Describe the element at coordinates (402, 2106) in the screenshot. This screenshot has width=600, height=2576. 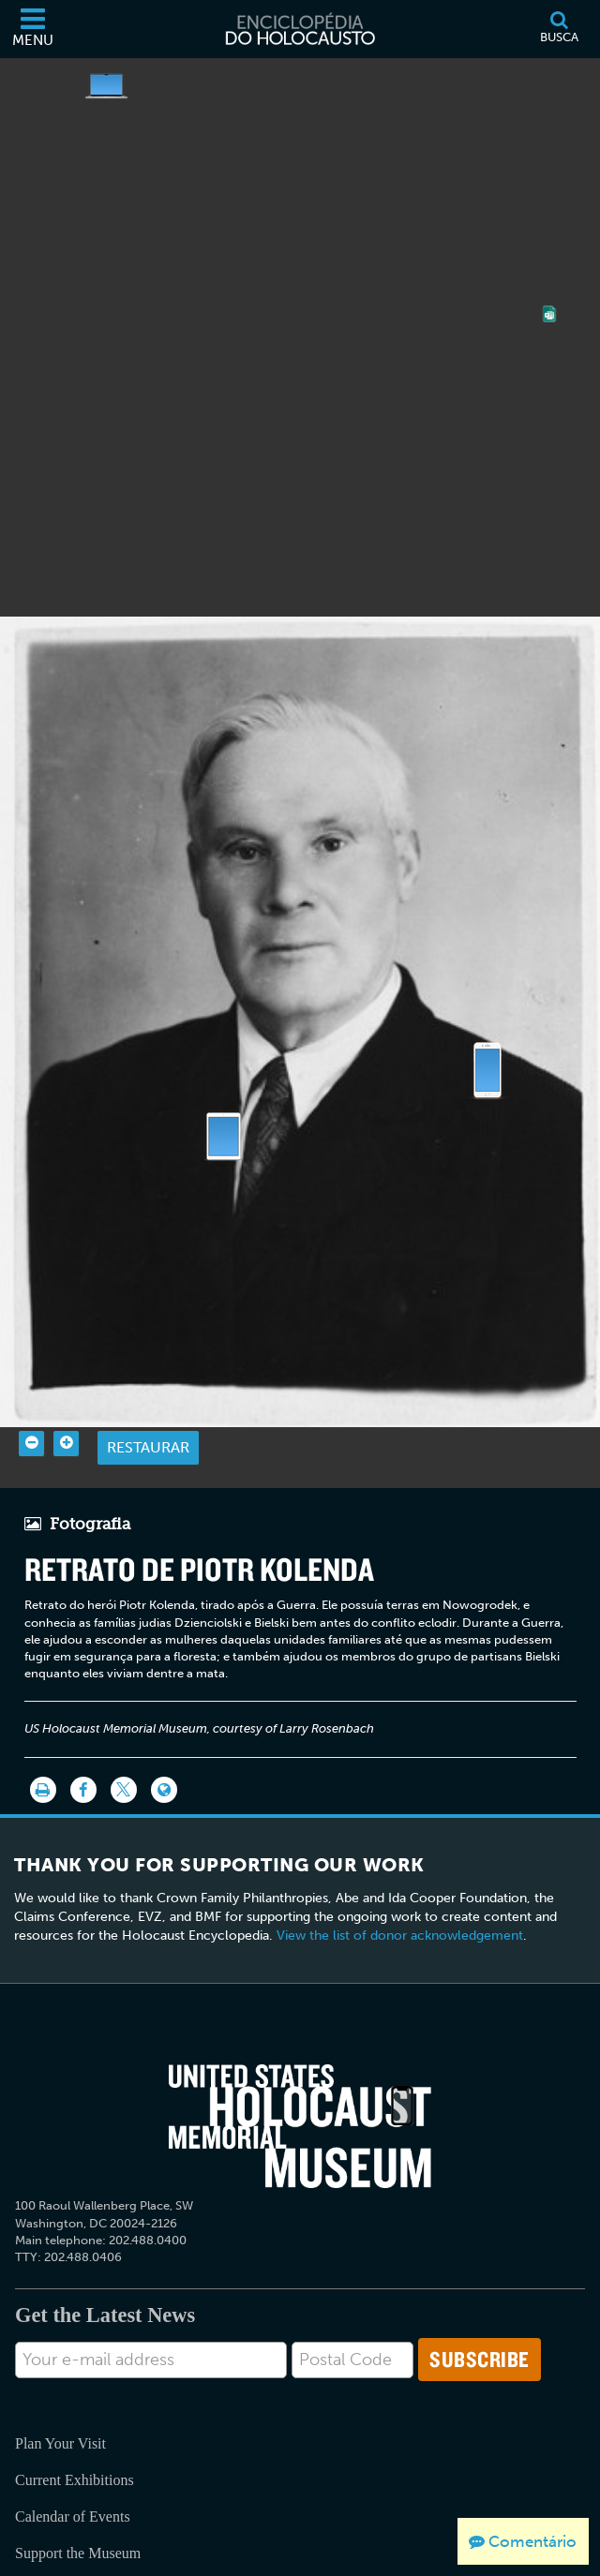
I see `iPhone with Face ID in device sidebar` at that location.